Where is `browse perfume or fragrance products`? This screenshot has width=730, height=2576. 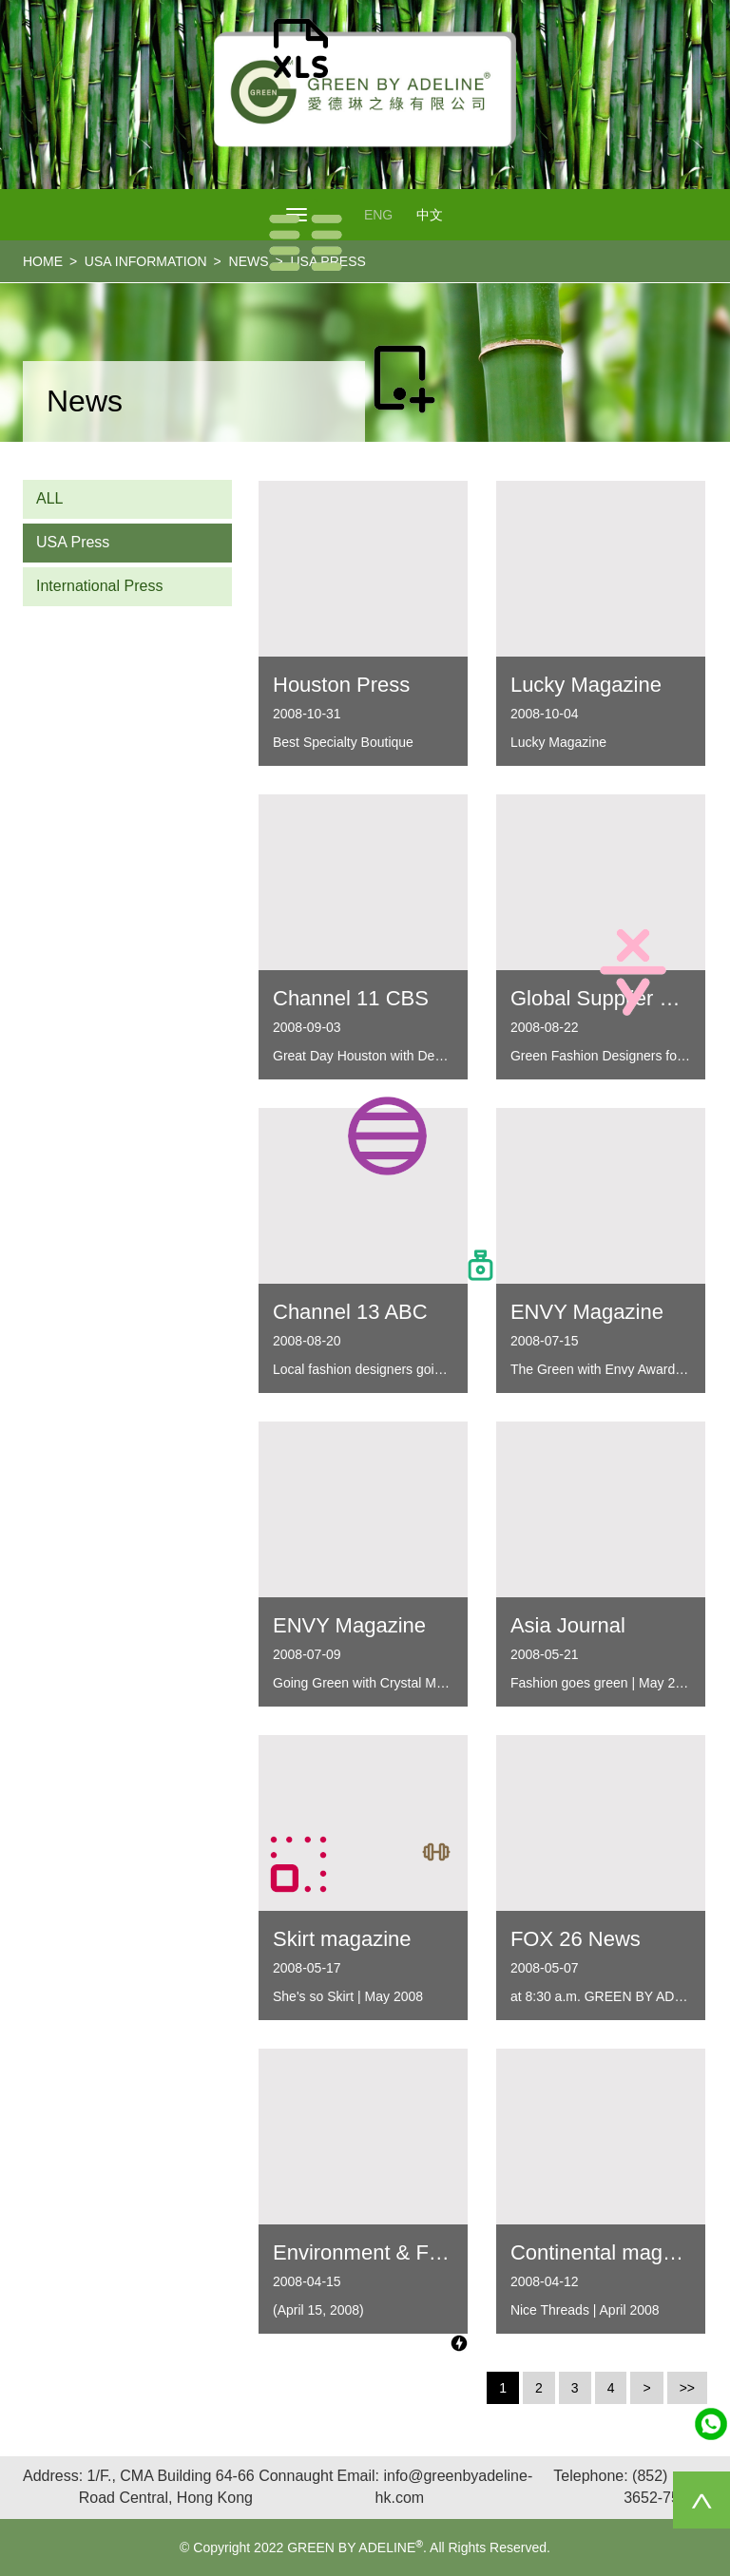 browse perfume or fragrance products is located at coordinates (480, 1265).